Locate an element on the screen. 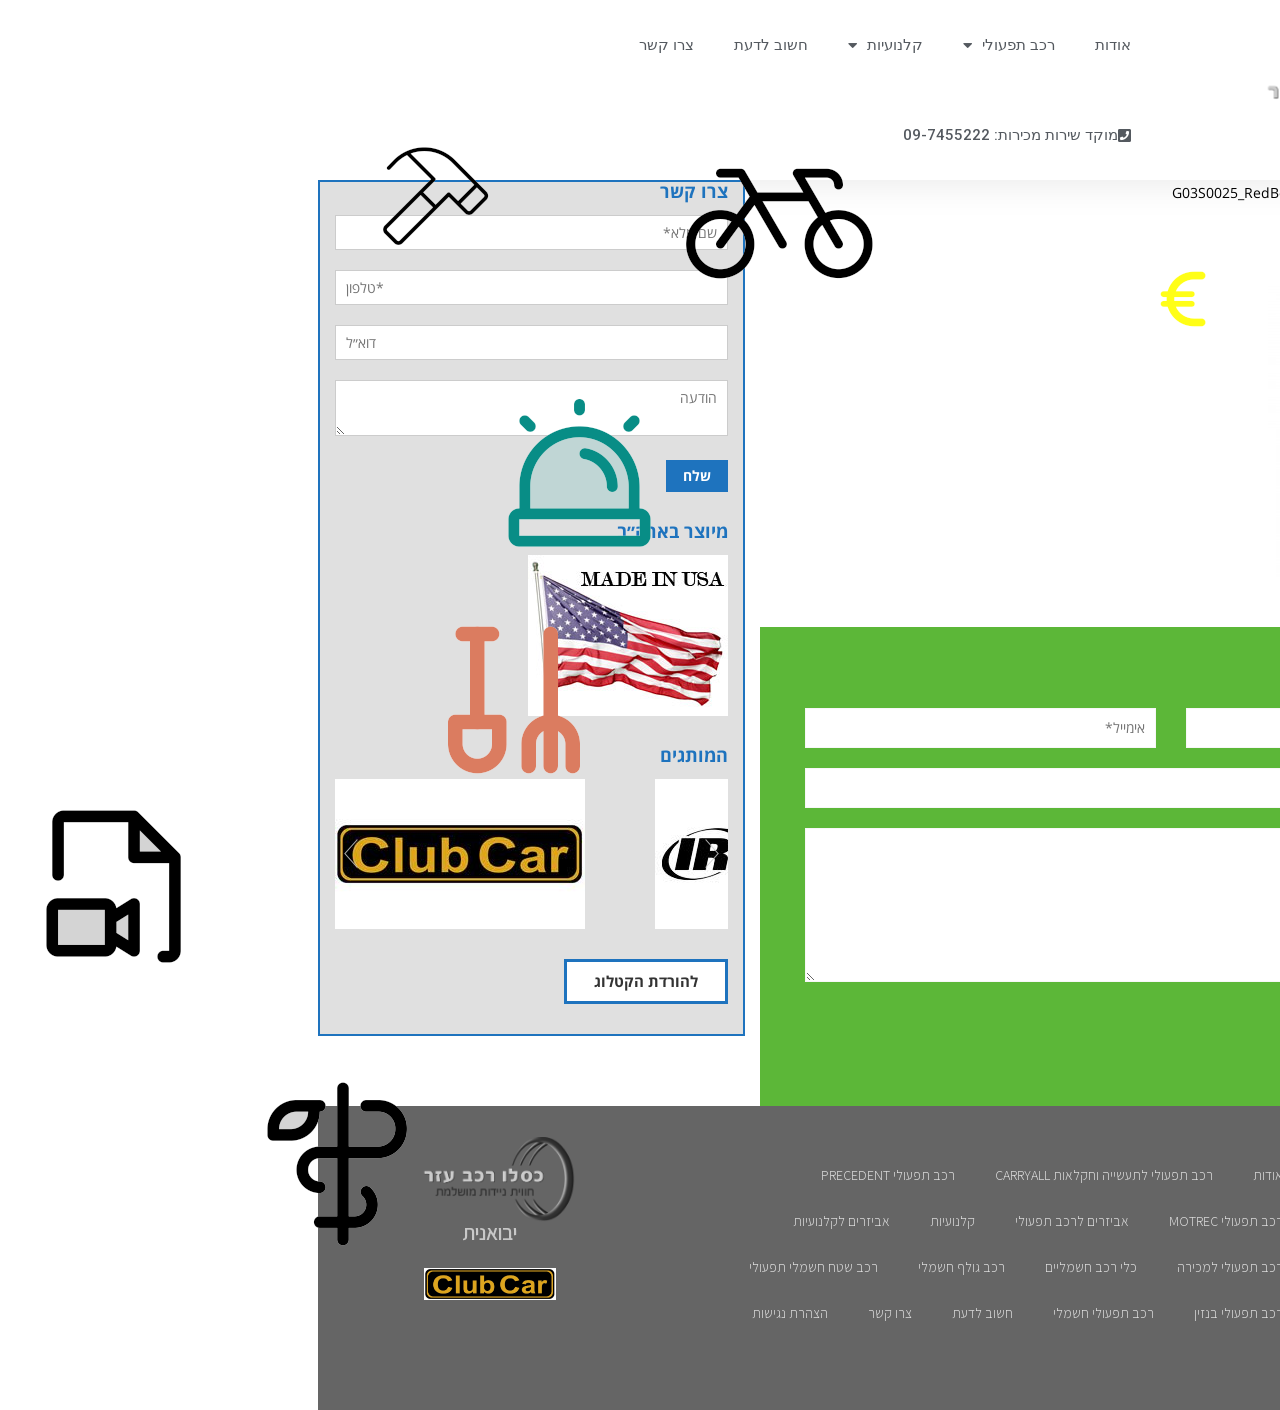 This screenshot has width=1280, height=1410. access gardening or landscaping tools is located at coordinates (514, 700).